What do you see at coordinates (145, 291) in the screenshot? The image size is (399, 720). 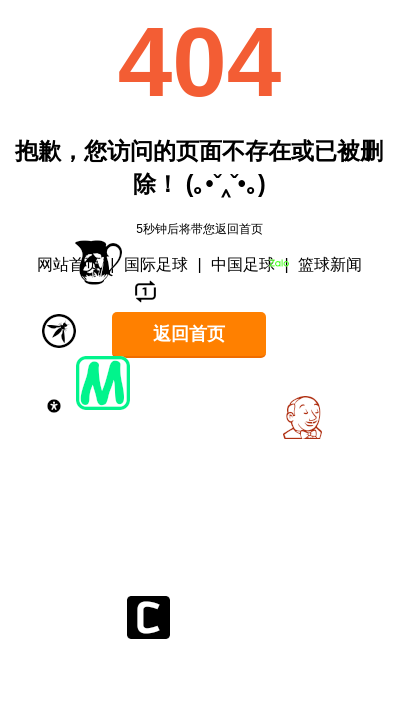 I see `repeat the current track` at bounding box center [145, 291].